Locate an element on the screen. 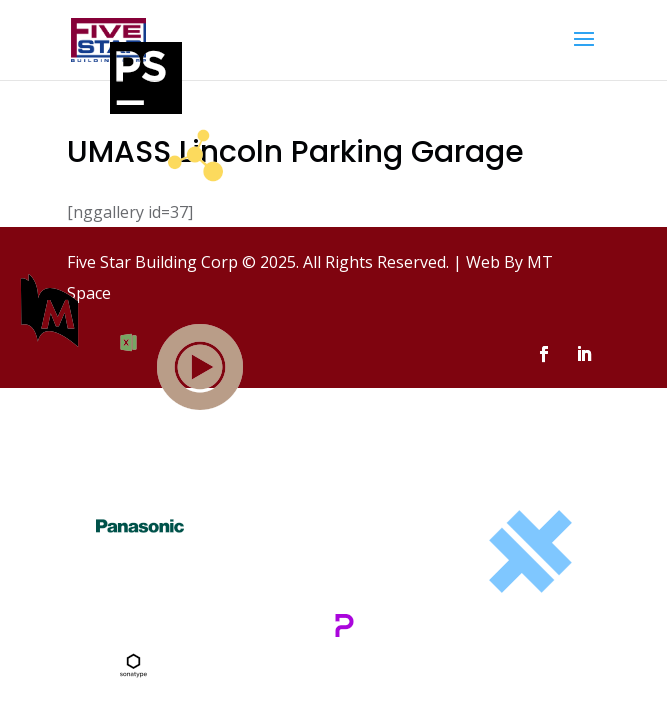 Image resolution: width=667 pixels, height=720 pixels. open phpstorm ide is located at coordinates (146, 78).